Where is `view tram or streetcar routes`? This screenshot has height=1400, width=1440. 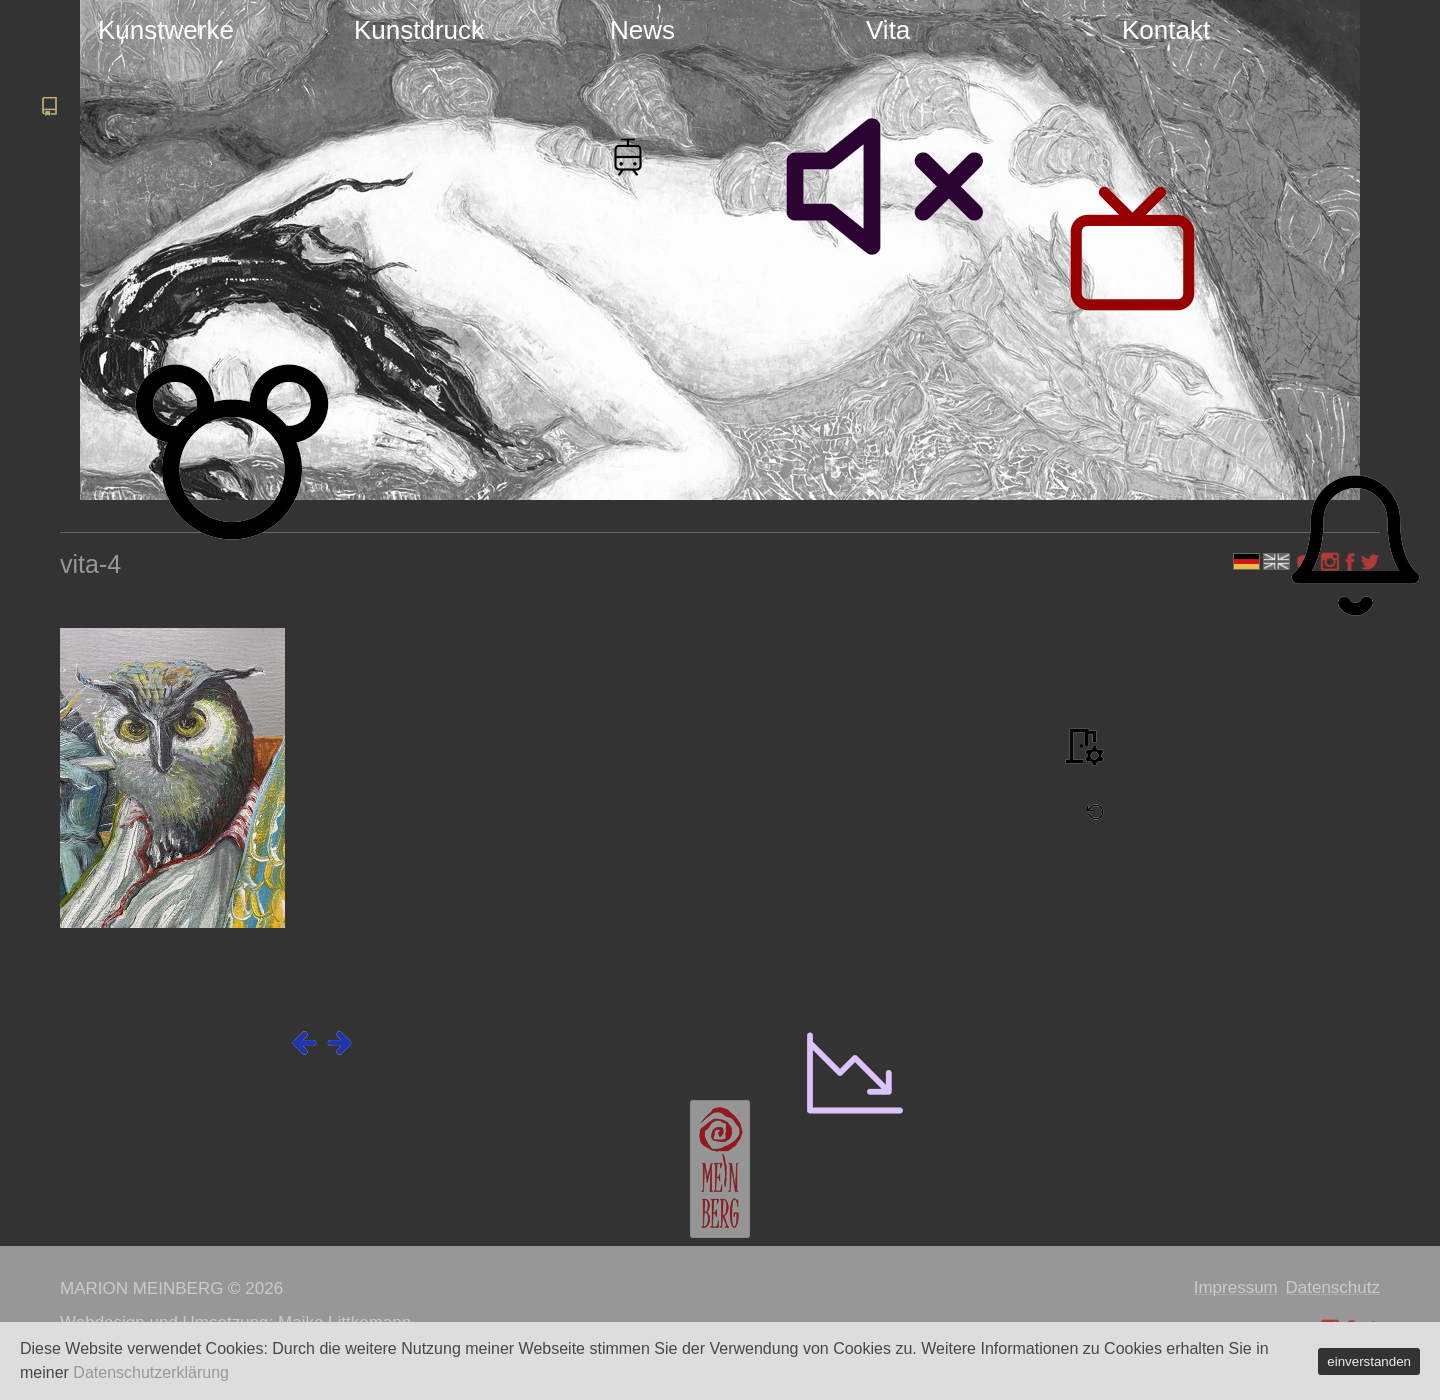 view tram or streetcar routes is located at coordinates (628, 157).